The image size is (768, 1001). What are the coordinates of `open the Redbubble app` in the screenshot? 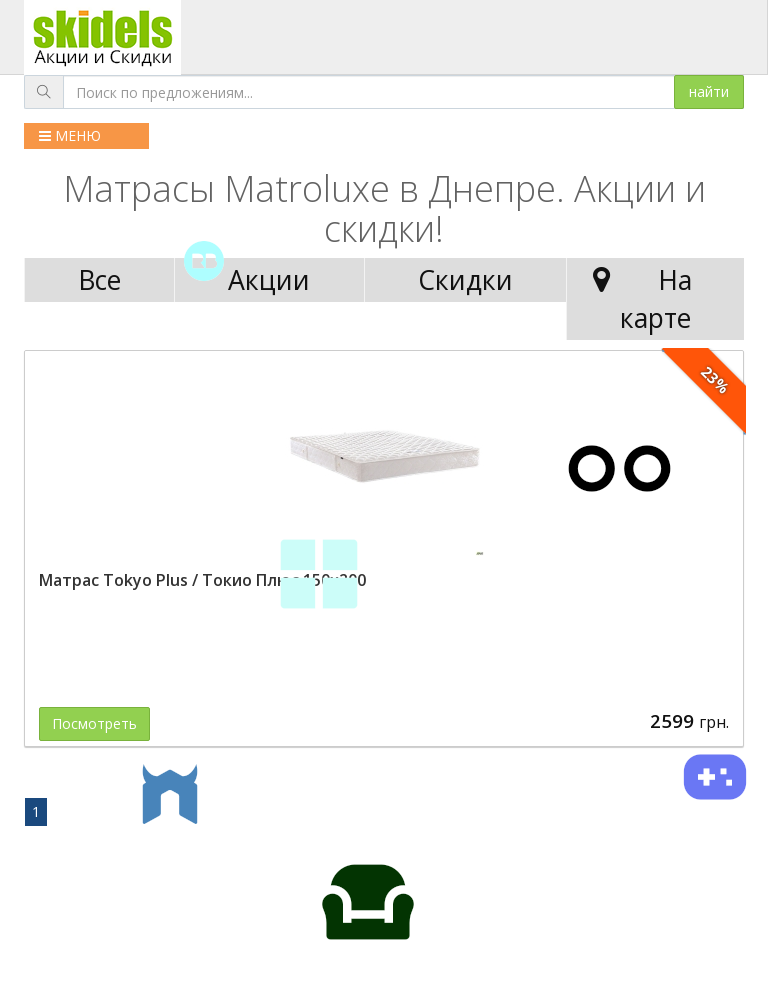 It's located at (204, 261).